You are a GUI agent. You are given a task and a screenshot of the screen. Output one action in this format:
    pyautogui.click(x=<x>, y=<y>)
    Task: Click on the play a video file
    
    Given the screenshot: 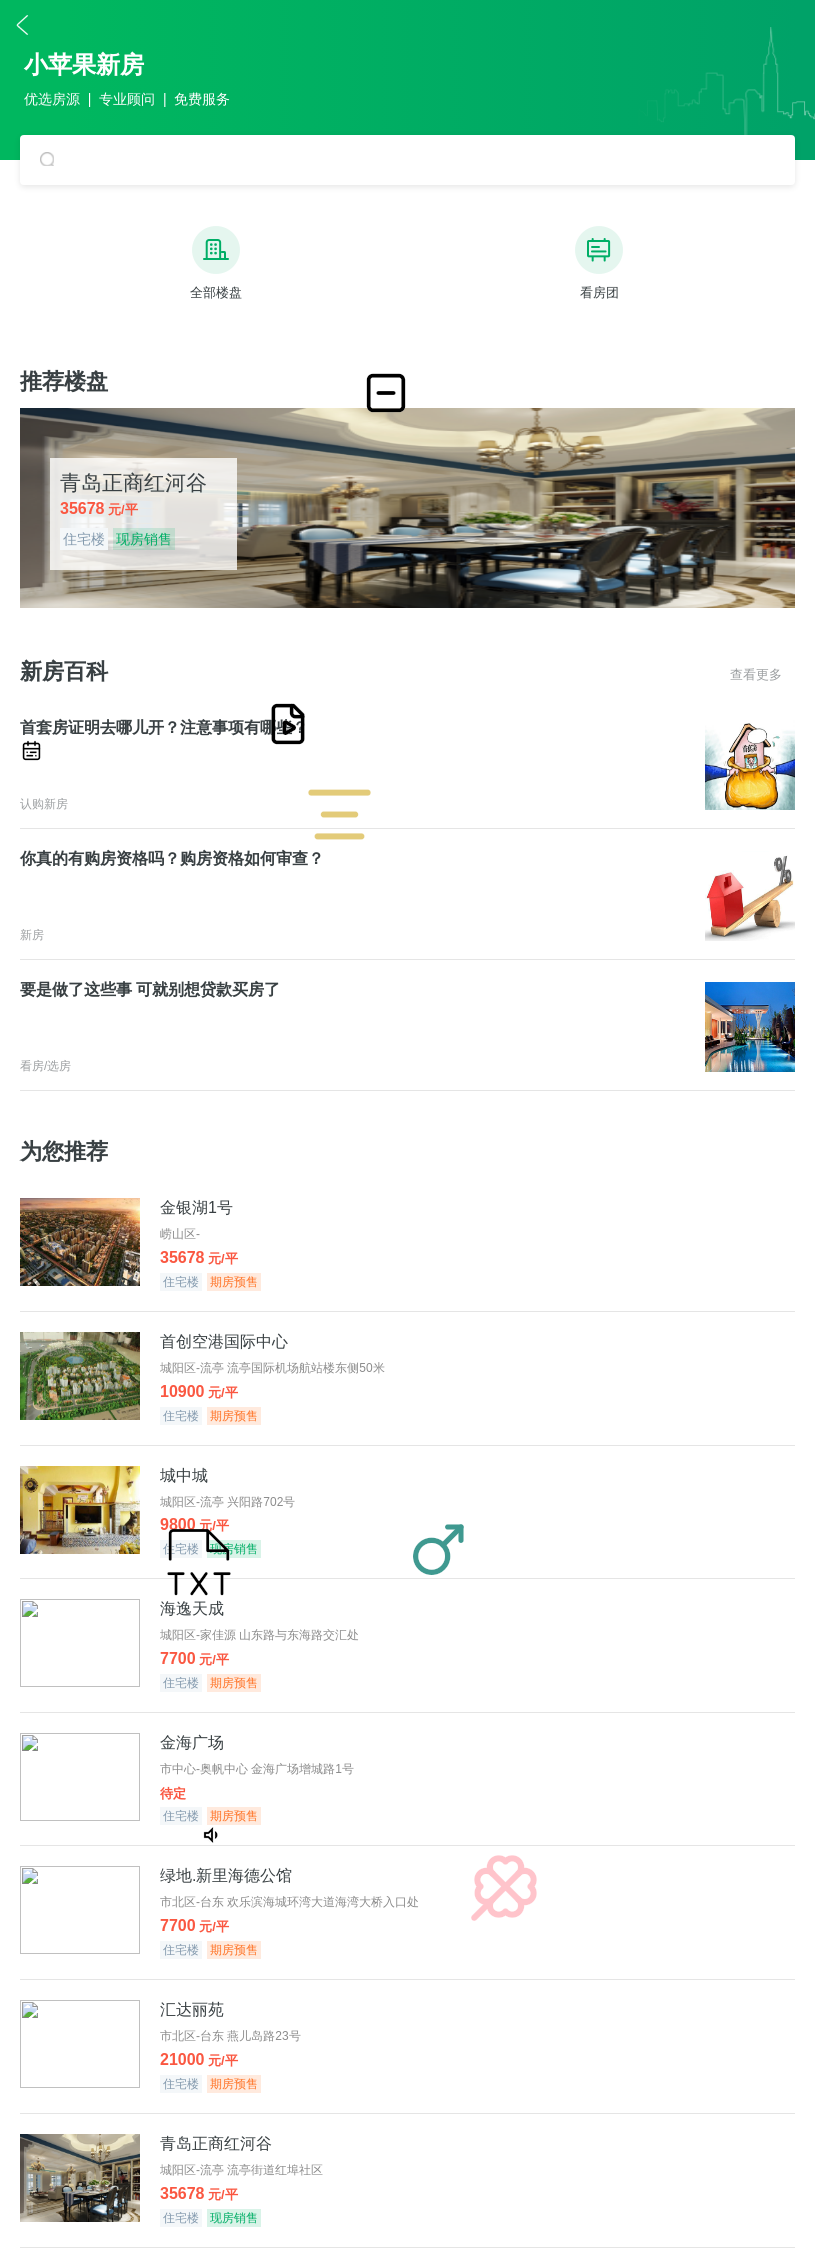 What is the action you would take?
    pyautogui.click(x=288, y=724)
    